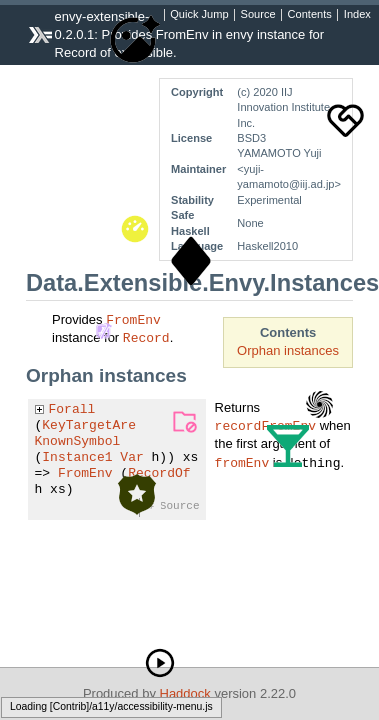 The height and width of the screenshot is (720, 379). What do you see at coordinates (160, 663) in the screenshot?
I see `play media or video content` at bounding box center [160, 663].